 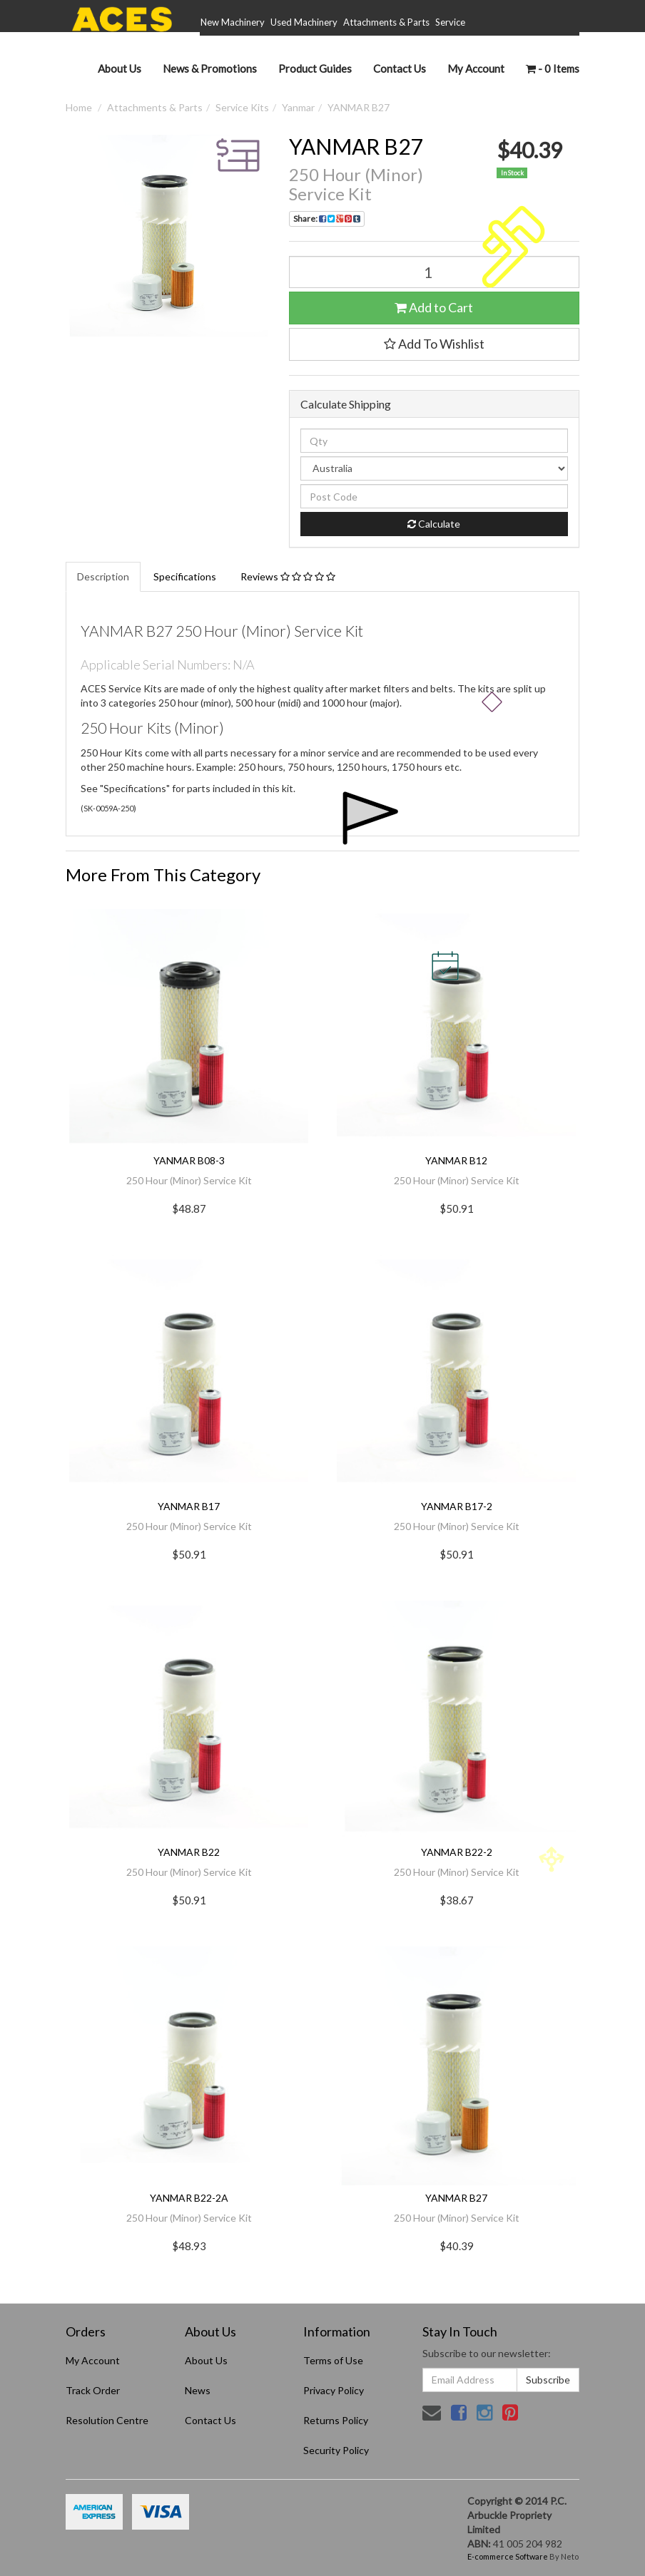 I want to click on indicates premium or valuable content, so click(x=492, y=702).